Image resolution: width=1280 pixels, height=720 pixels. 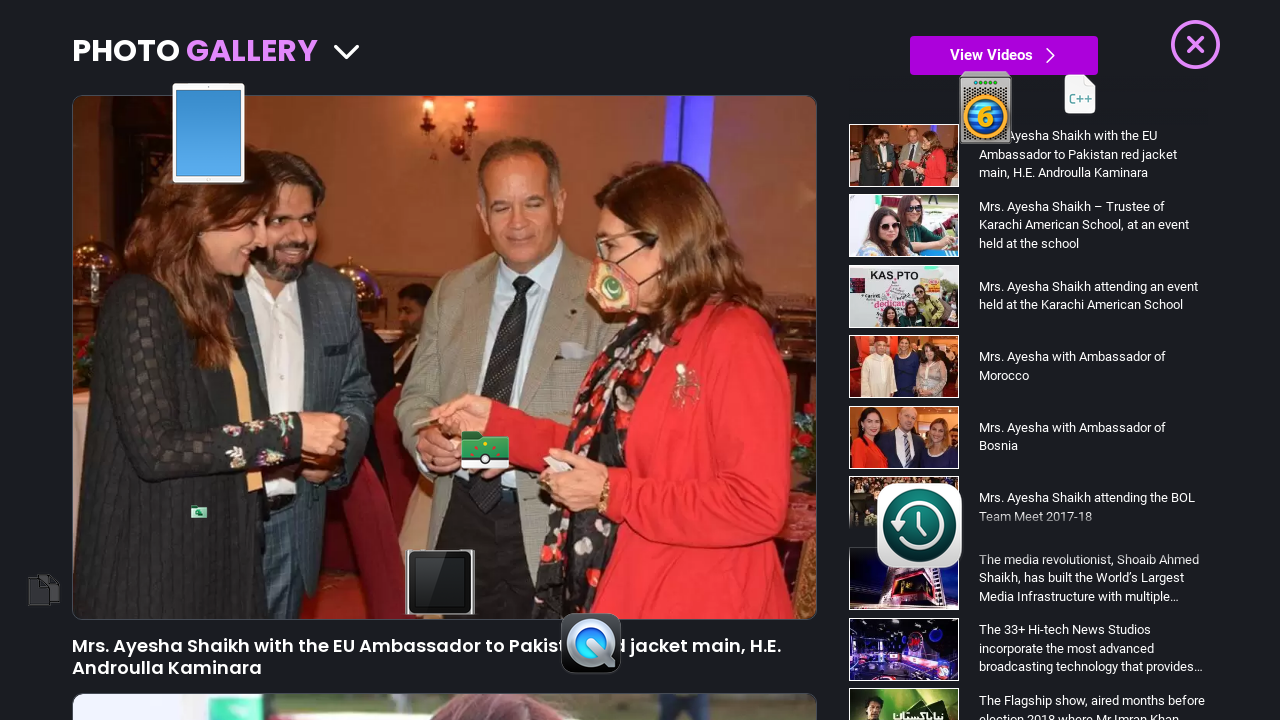 What do you see at coordinates (919, 525) in the screenshot?
I see `open Time Machine backup and restore utility` at bounding box center [919, 525].